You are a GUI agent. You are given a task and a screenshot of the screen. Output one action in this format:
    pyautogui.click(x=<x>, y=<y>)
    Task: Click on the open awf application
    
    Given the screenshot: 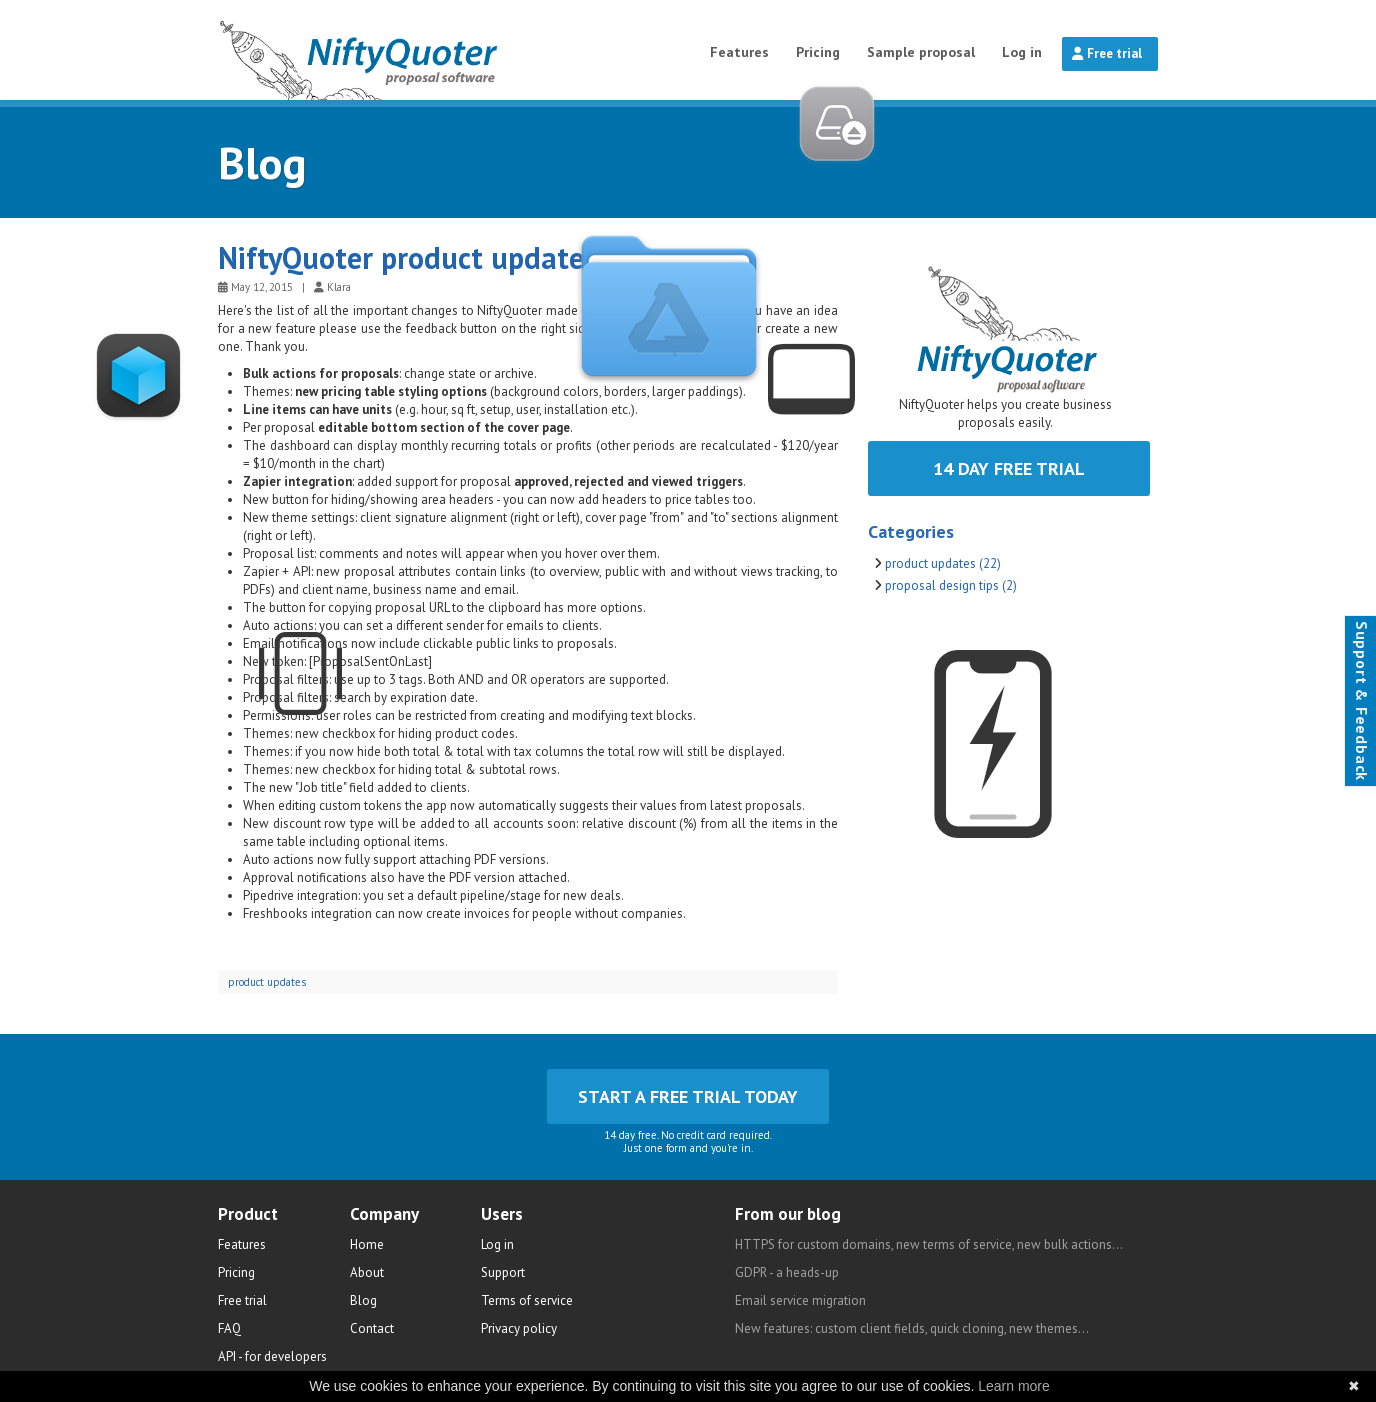 What is the action you would take?
    pyautogui.click(x=138, y=375)
    